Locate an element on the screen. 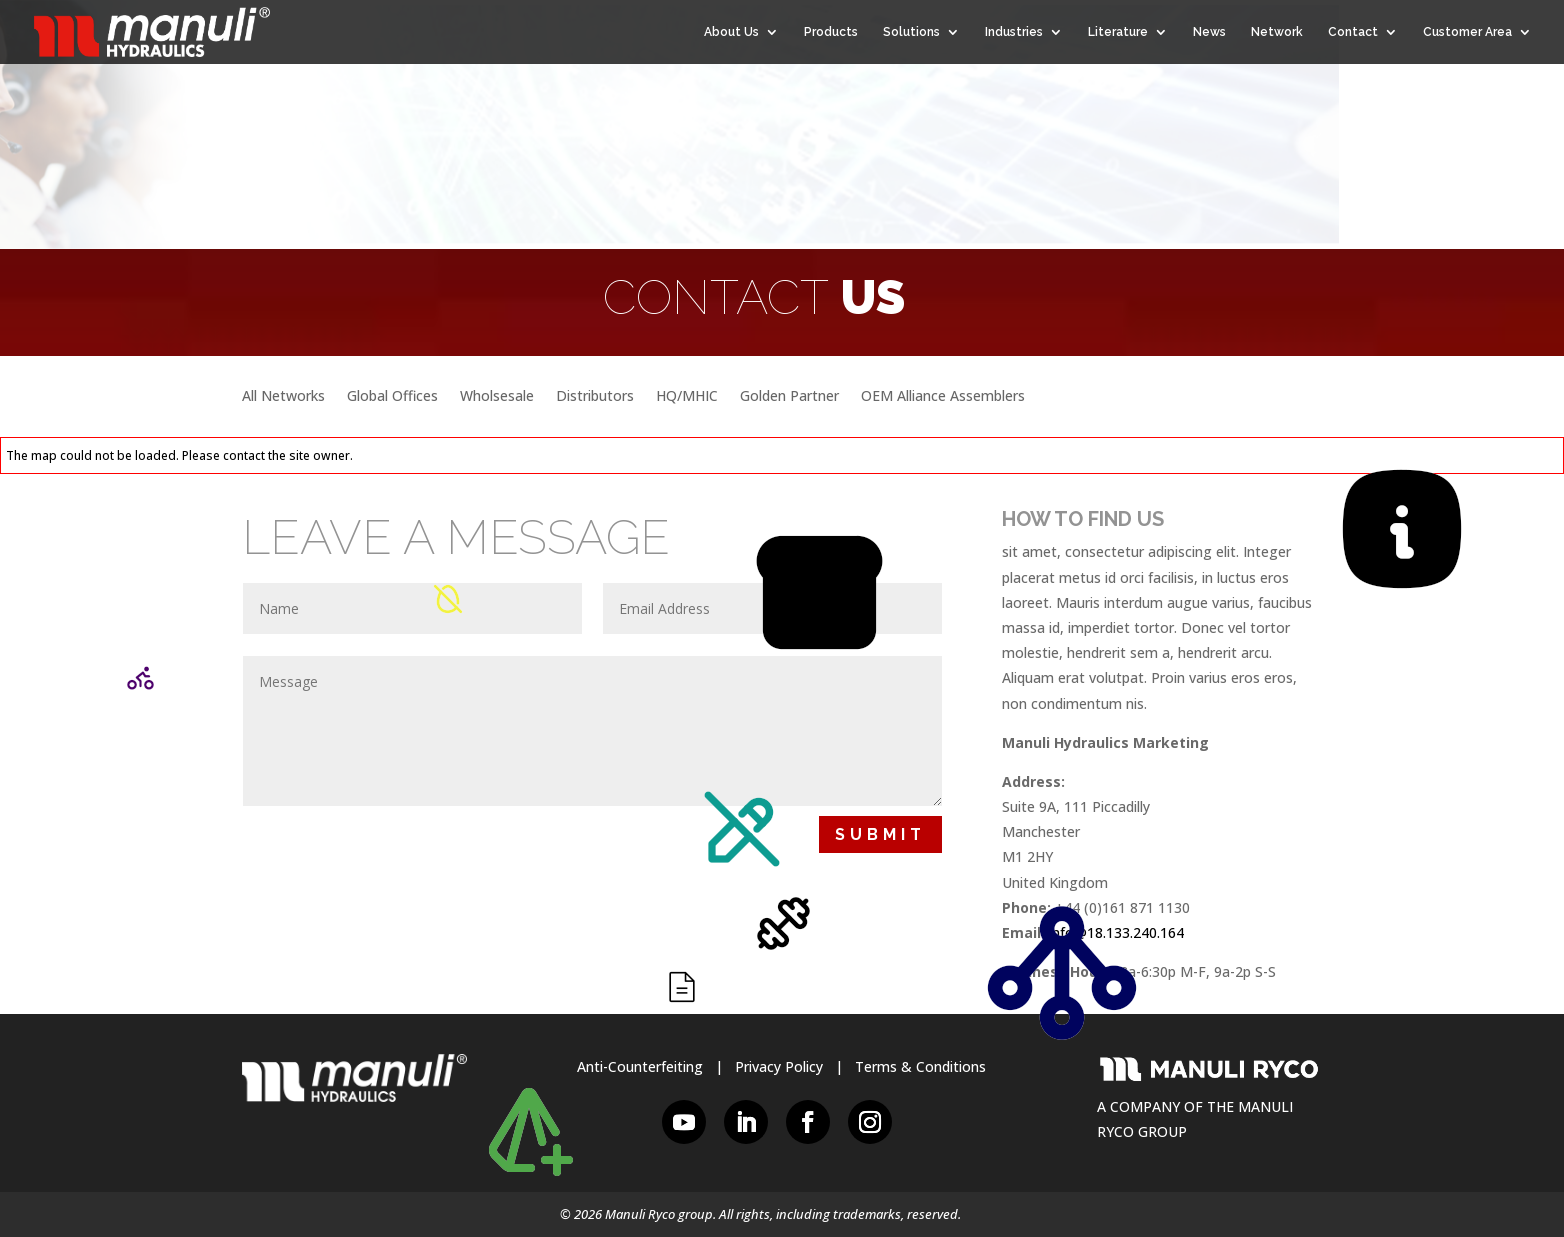  browse bakery or bread products is located at coordinates (819, 592).